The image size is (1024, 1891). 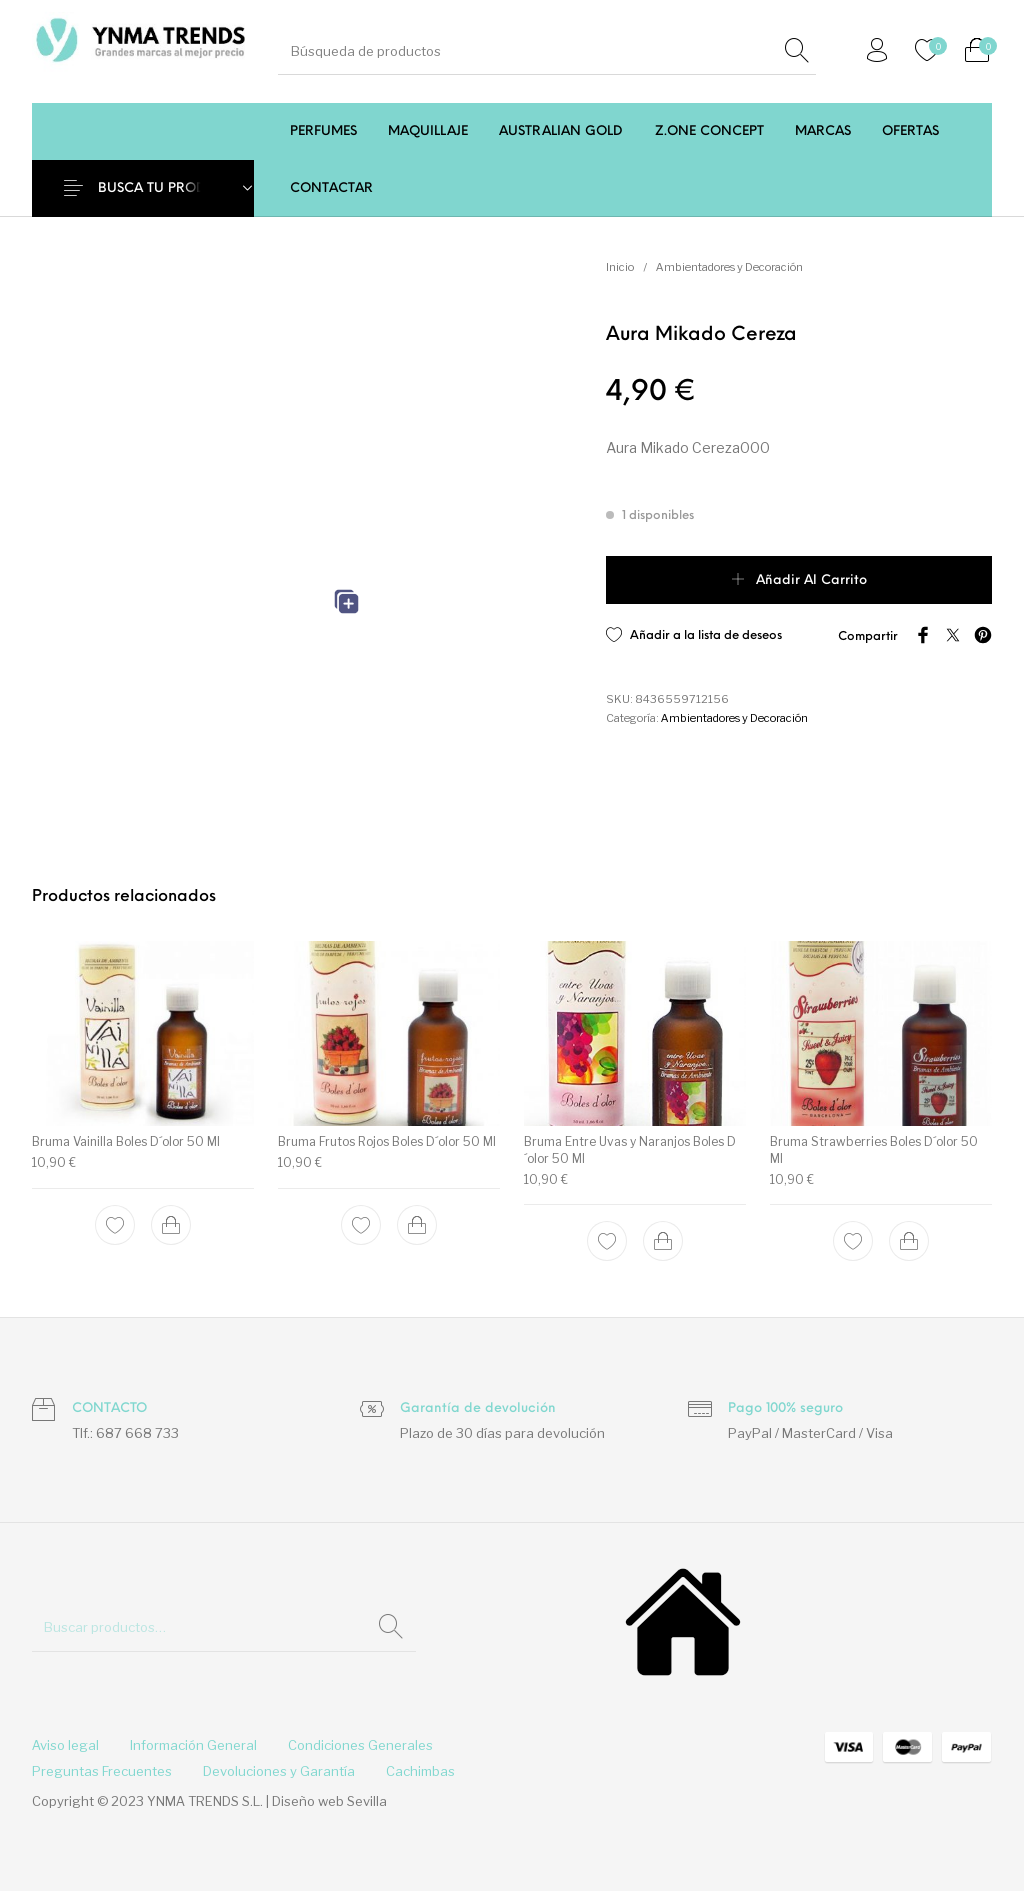 What do you see at coordinates (346, 601) in the screenshot?
I see `duplicate or copy an item` at bounding box center [346, 601].